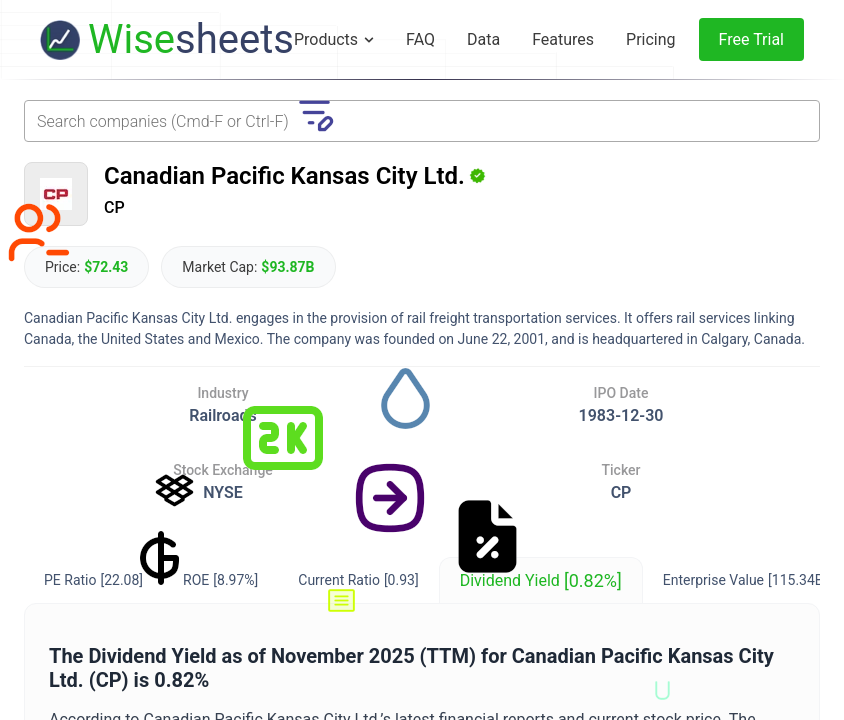 This screenshot has height=720, width=844. I want to click on remove a member from the group, so click(37, 232).